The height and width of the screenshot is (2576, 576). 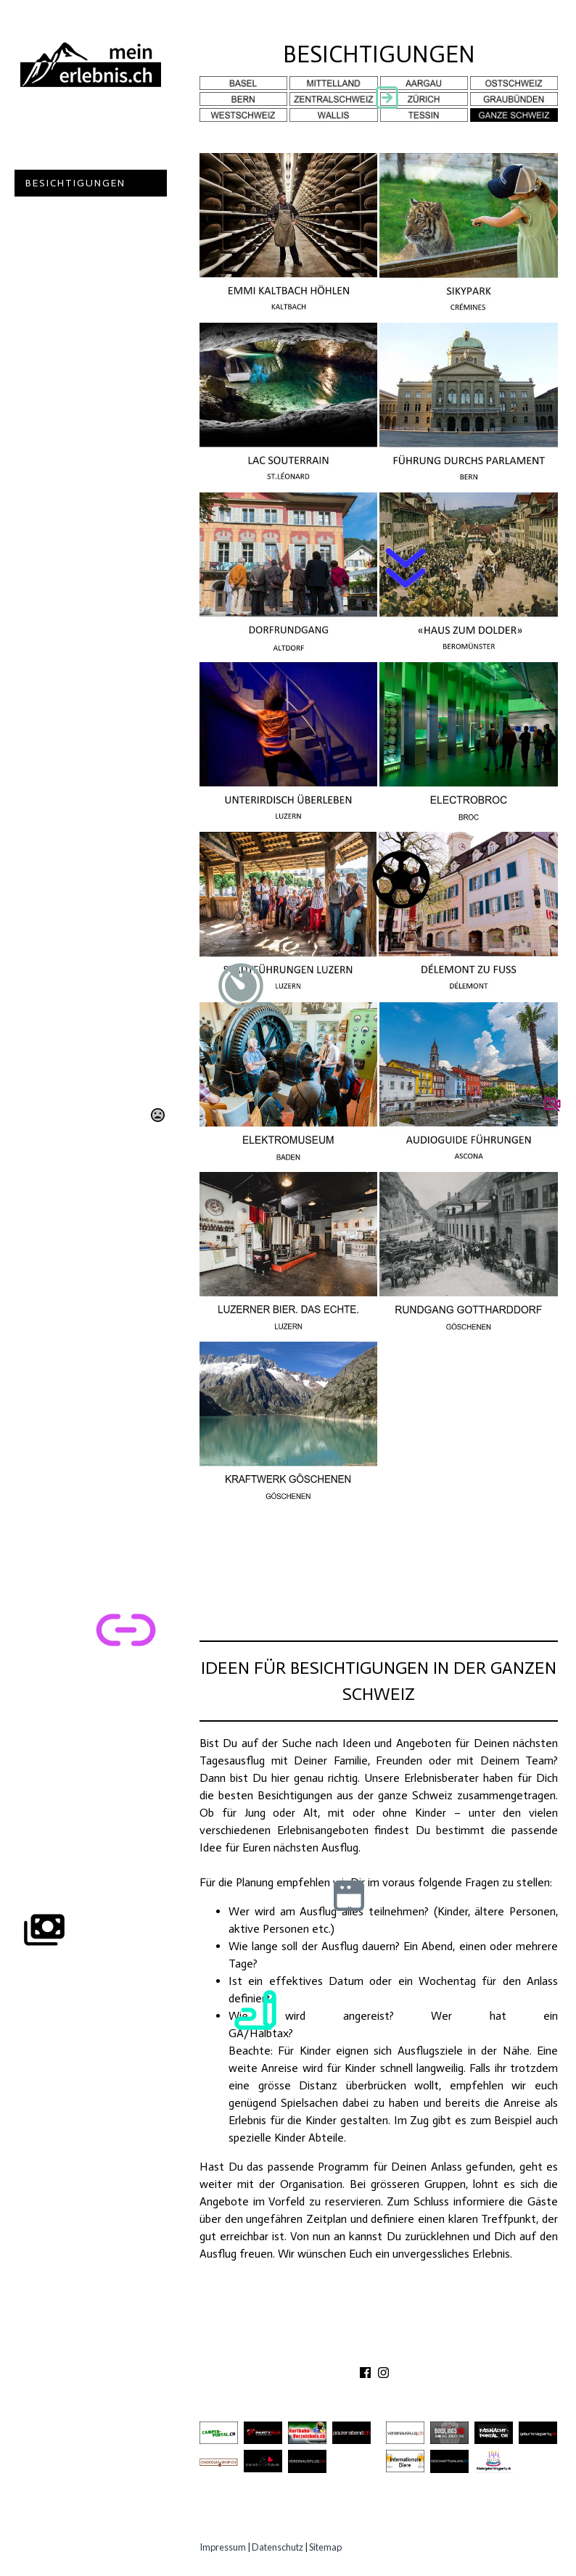 What do you see at coordinates (406, 568) in the screenshot?
I see `expand content or show more items` at bounding box center [406, 568].